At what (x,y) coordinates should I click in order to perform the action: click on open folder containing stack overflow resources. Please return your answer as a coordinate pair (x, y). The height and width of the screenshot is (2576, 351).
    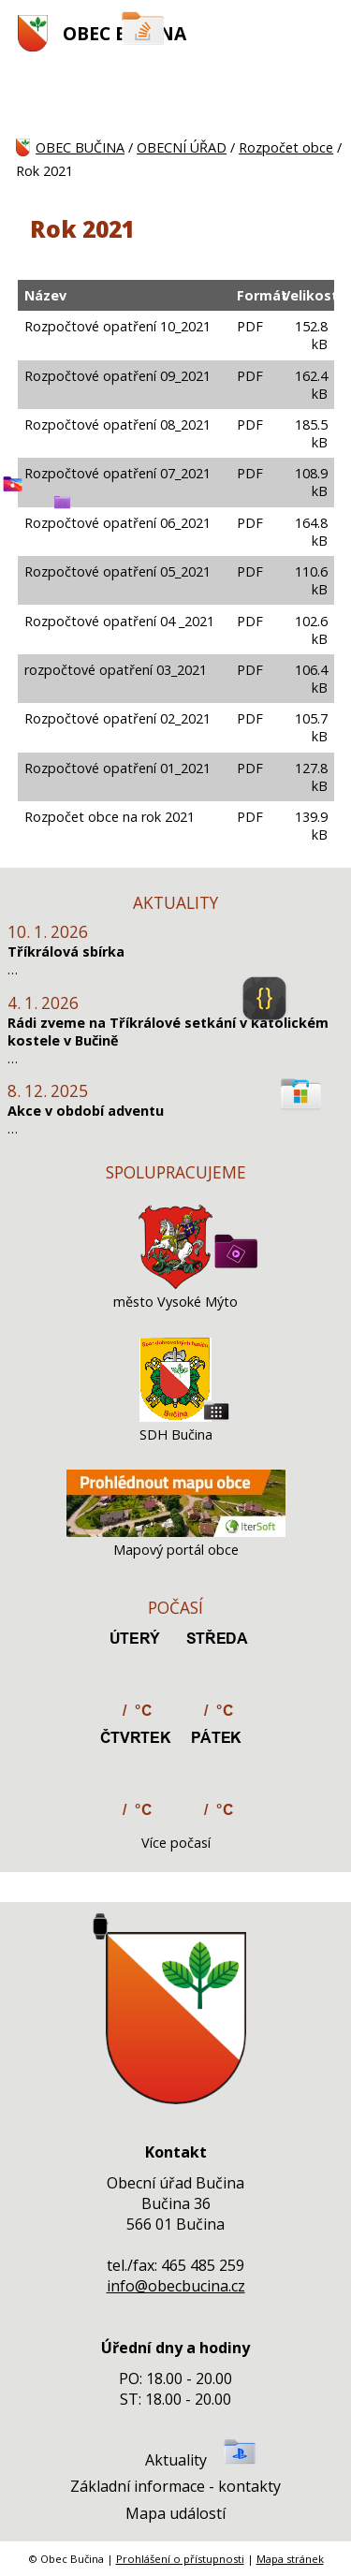
    Looking at the image, I should click on (142, 29).